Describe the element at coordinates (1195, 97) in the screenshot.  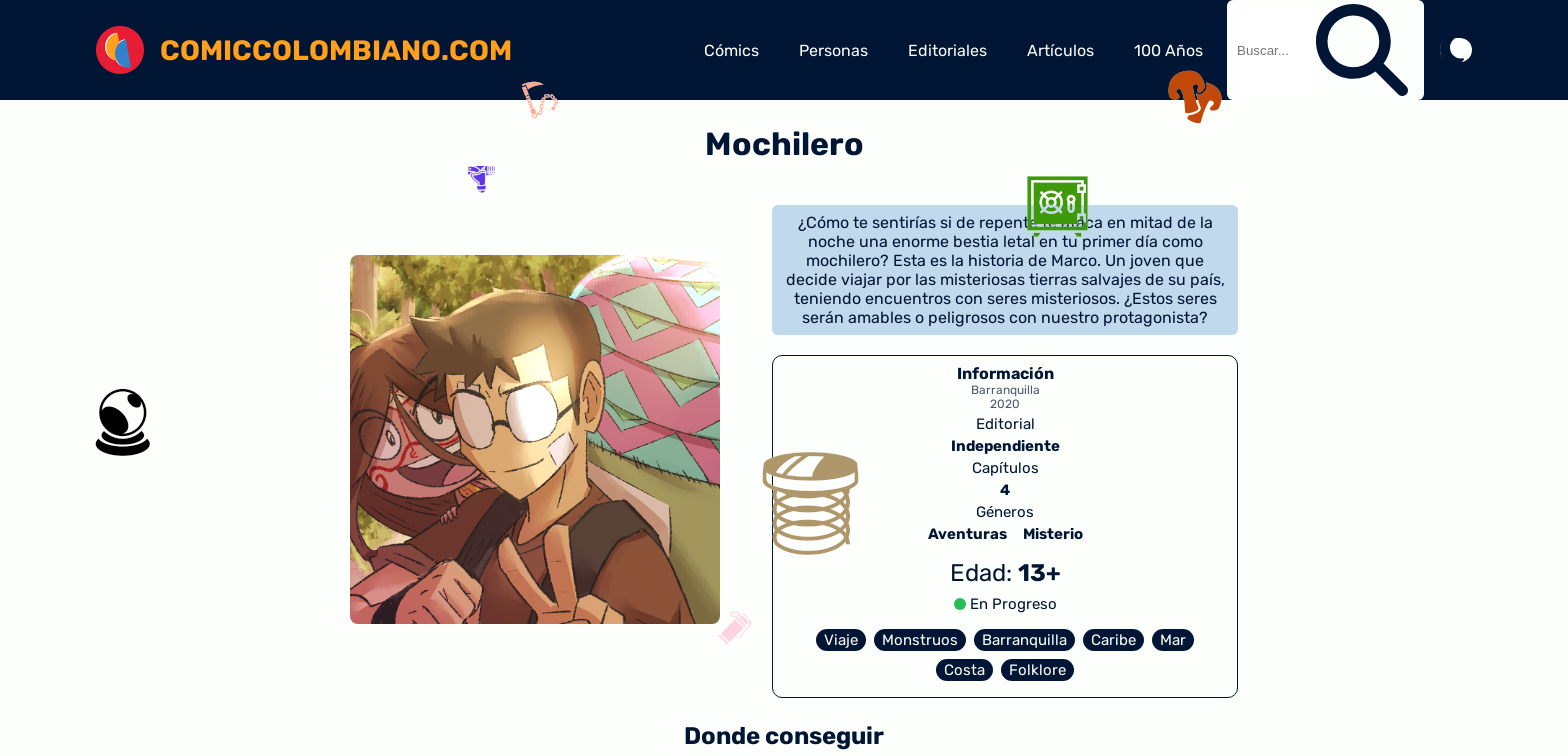
I see `select mushroom ingredient` at that location.